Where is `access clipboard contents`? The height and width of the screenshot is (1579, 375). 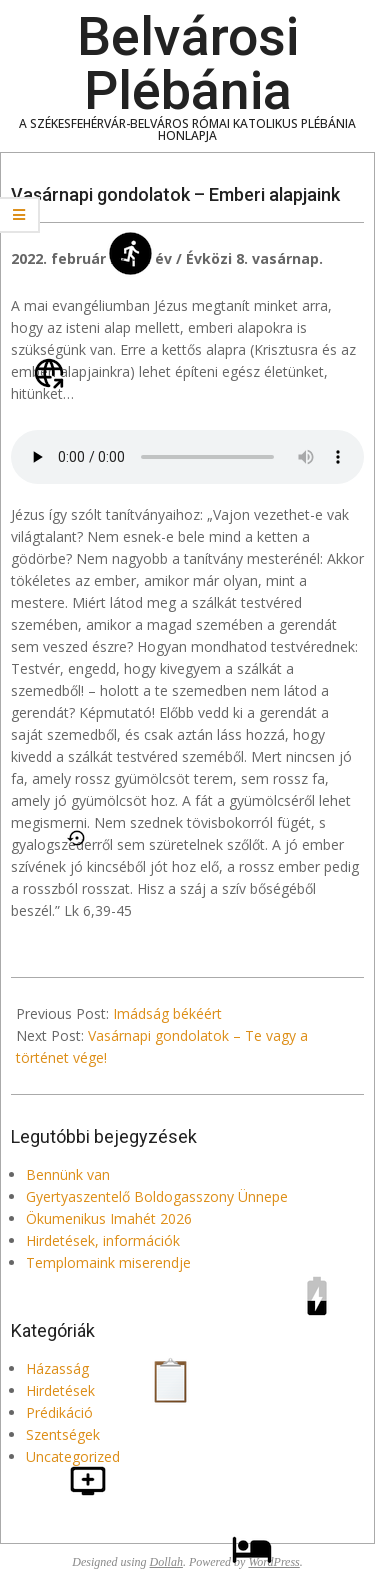
access clipboard contents is located at coordinates (170, 1380).